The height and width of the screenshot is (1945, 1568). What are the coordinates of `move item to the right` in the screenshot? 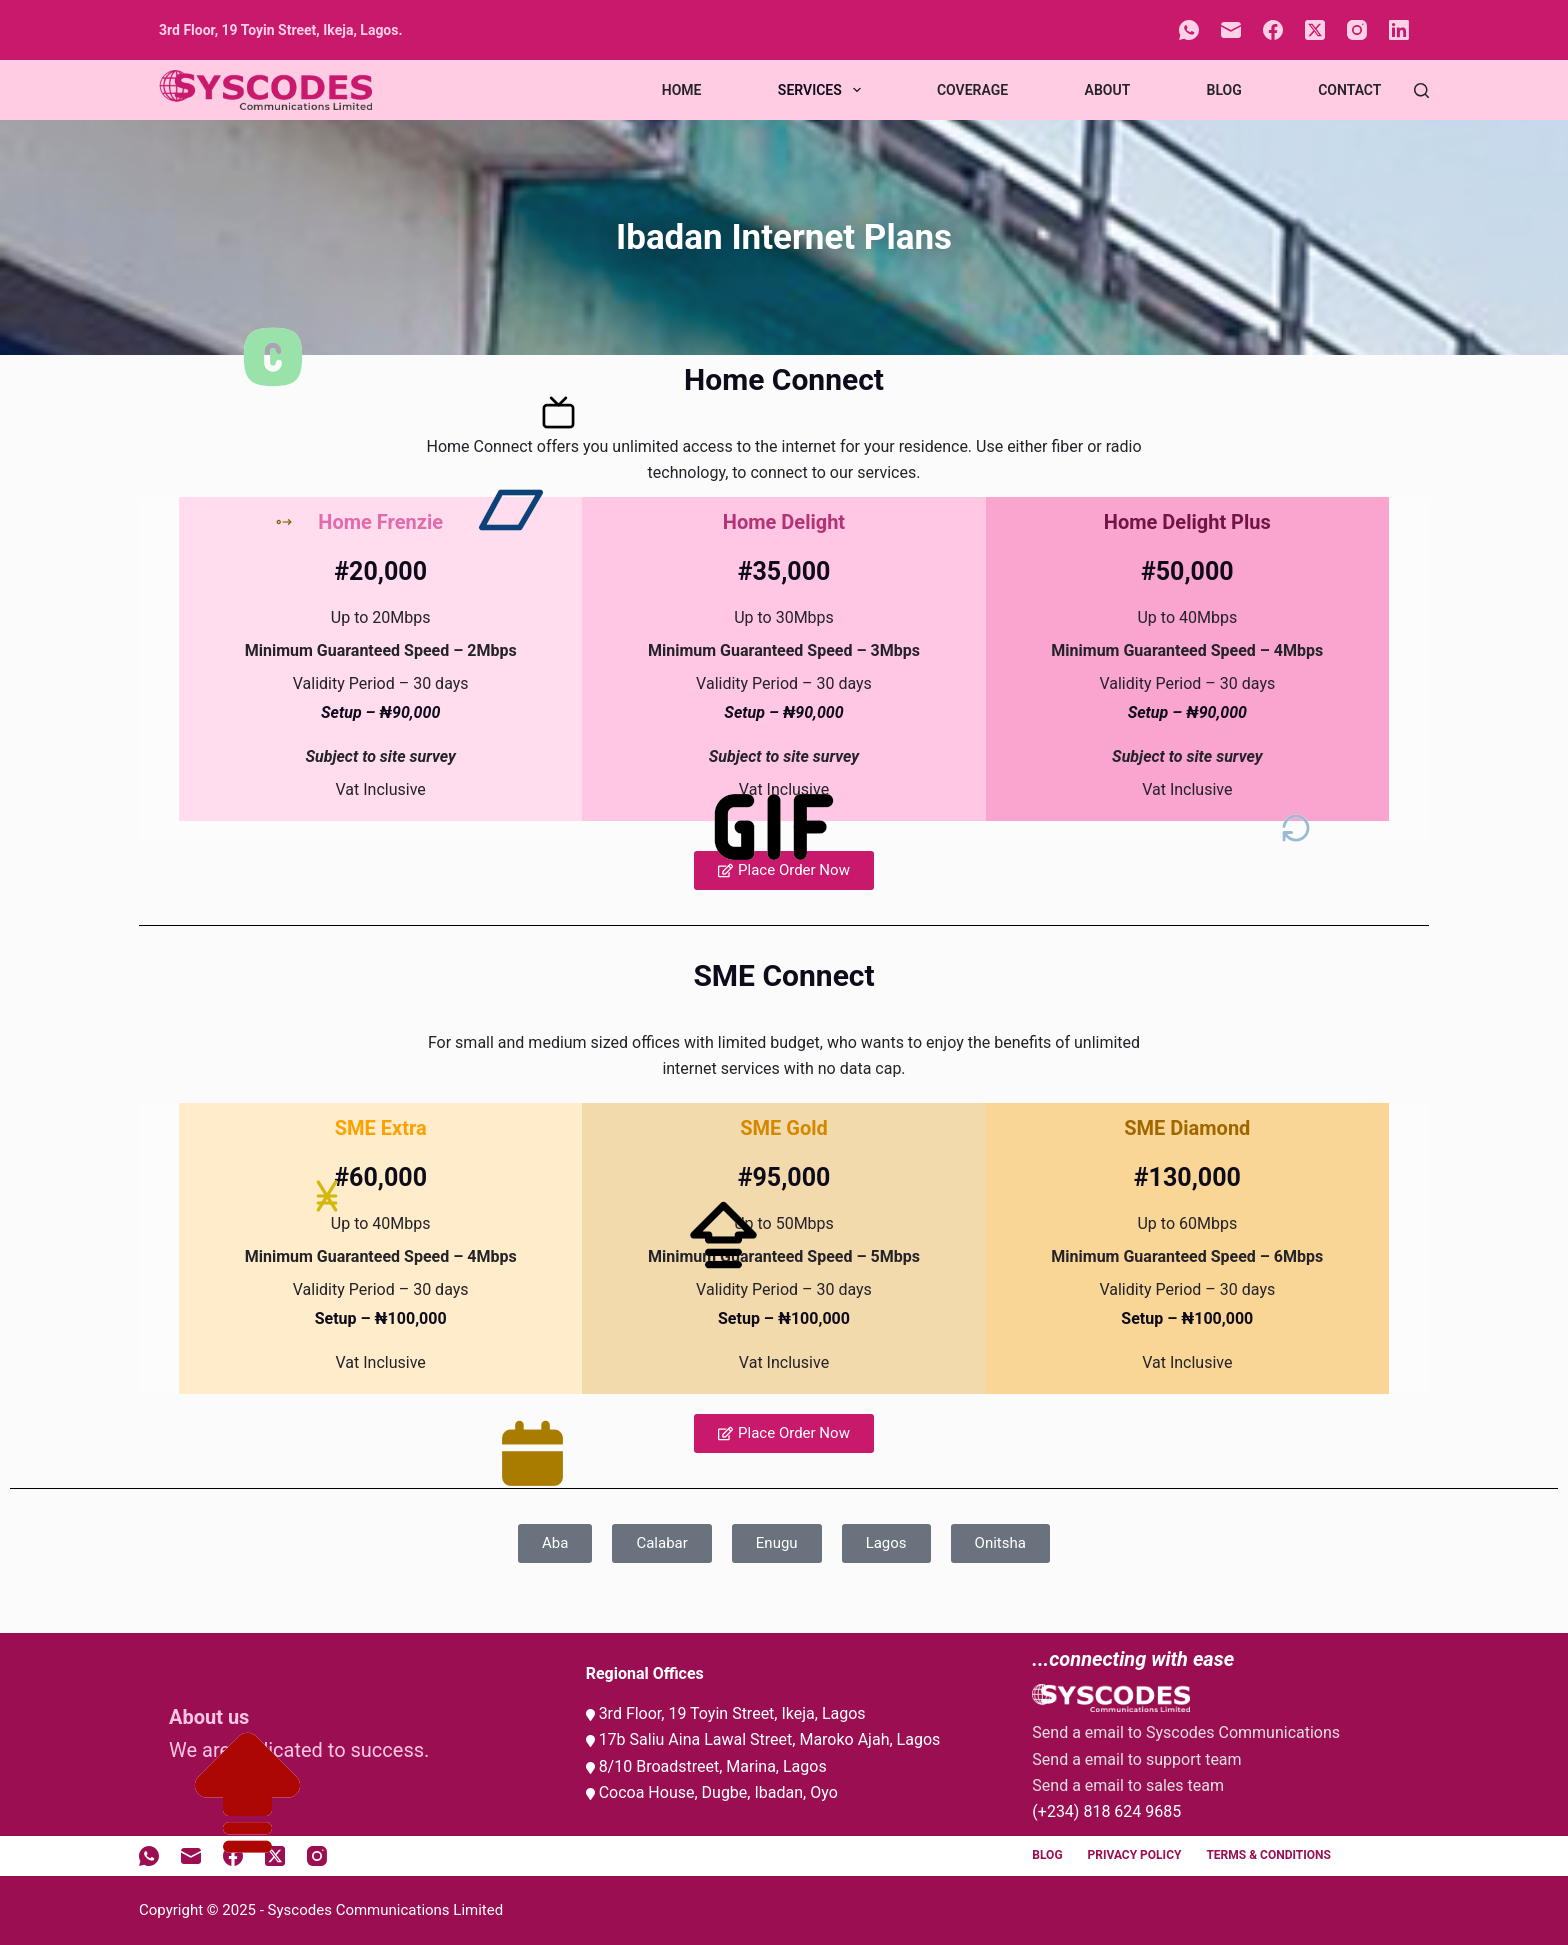 It's located at (284, 522).